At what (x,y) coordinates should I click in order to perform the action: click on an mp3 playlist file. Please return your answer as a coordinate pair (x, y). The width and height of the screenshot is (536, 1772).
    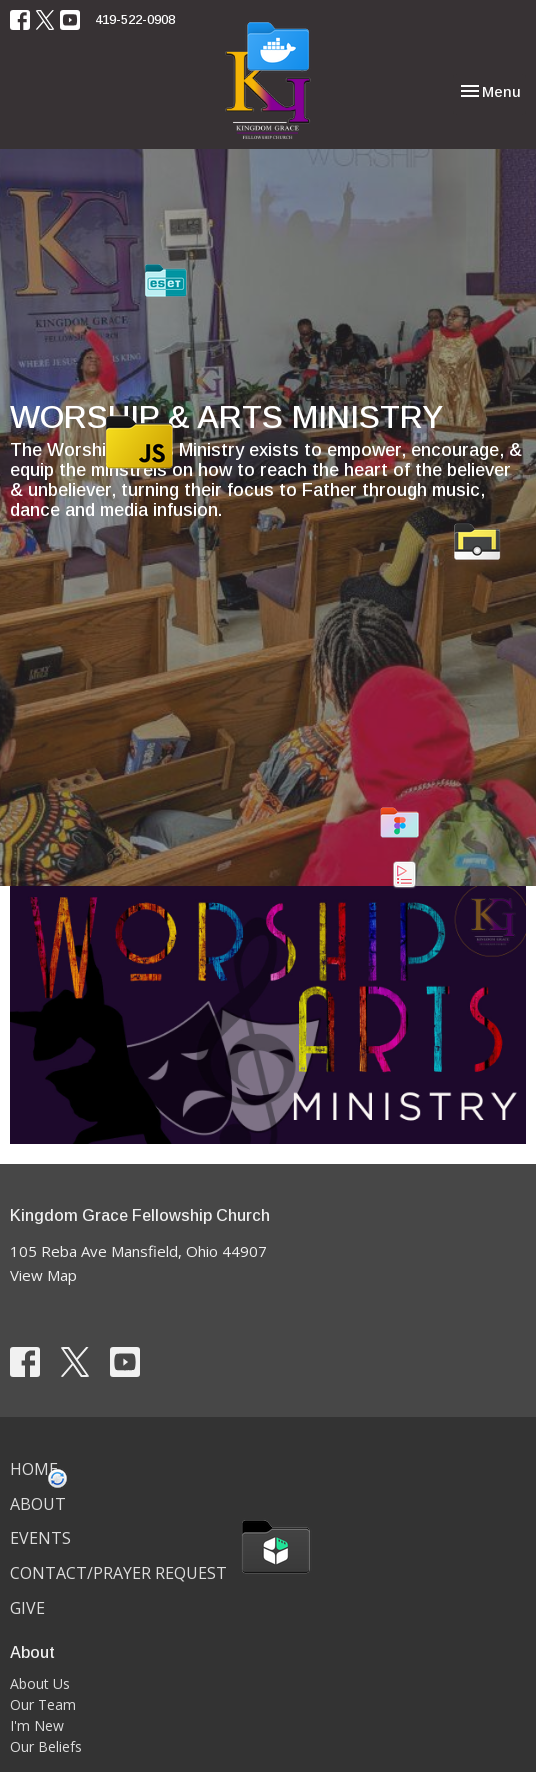
    Looking at the image, I should click on (404, 874).